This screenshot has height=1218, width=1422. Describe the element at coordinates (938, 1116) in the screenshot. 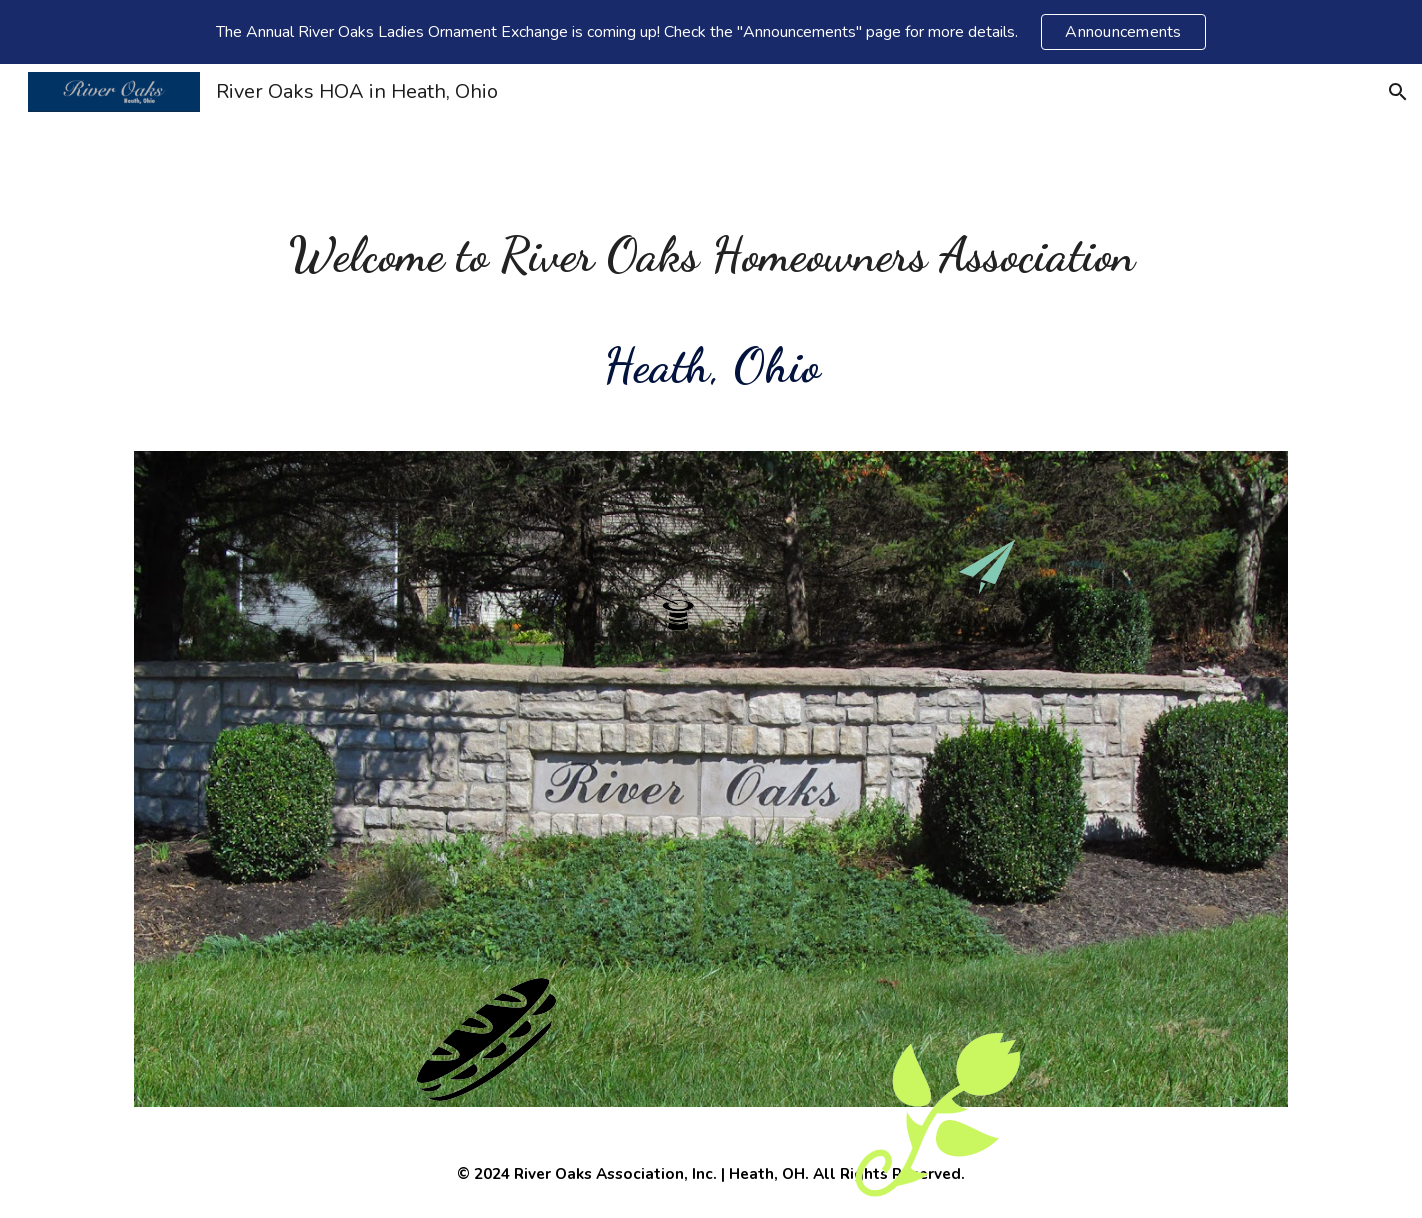

I see `indicates a closed or dormant plant in a gardening game` at that location.